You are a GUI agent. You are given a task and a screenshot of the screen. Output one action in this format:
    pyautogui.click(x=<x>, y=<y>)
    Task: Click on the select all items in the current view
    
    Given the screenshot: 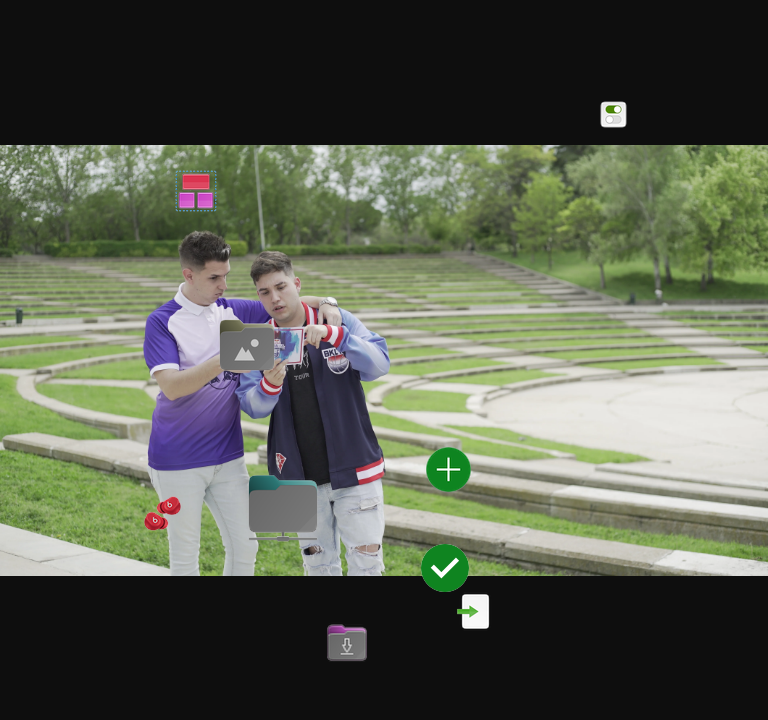 What is the action you would take?
    pyautogui.click(x=196, y=191)
    